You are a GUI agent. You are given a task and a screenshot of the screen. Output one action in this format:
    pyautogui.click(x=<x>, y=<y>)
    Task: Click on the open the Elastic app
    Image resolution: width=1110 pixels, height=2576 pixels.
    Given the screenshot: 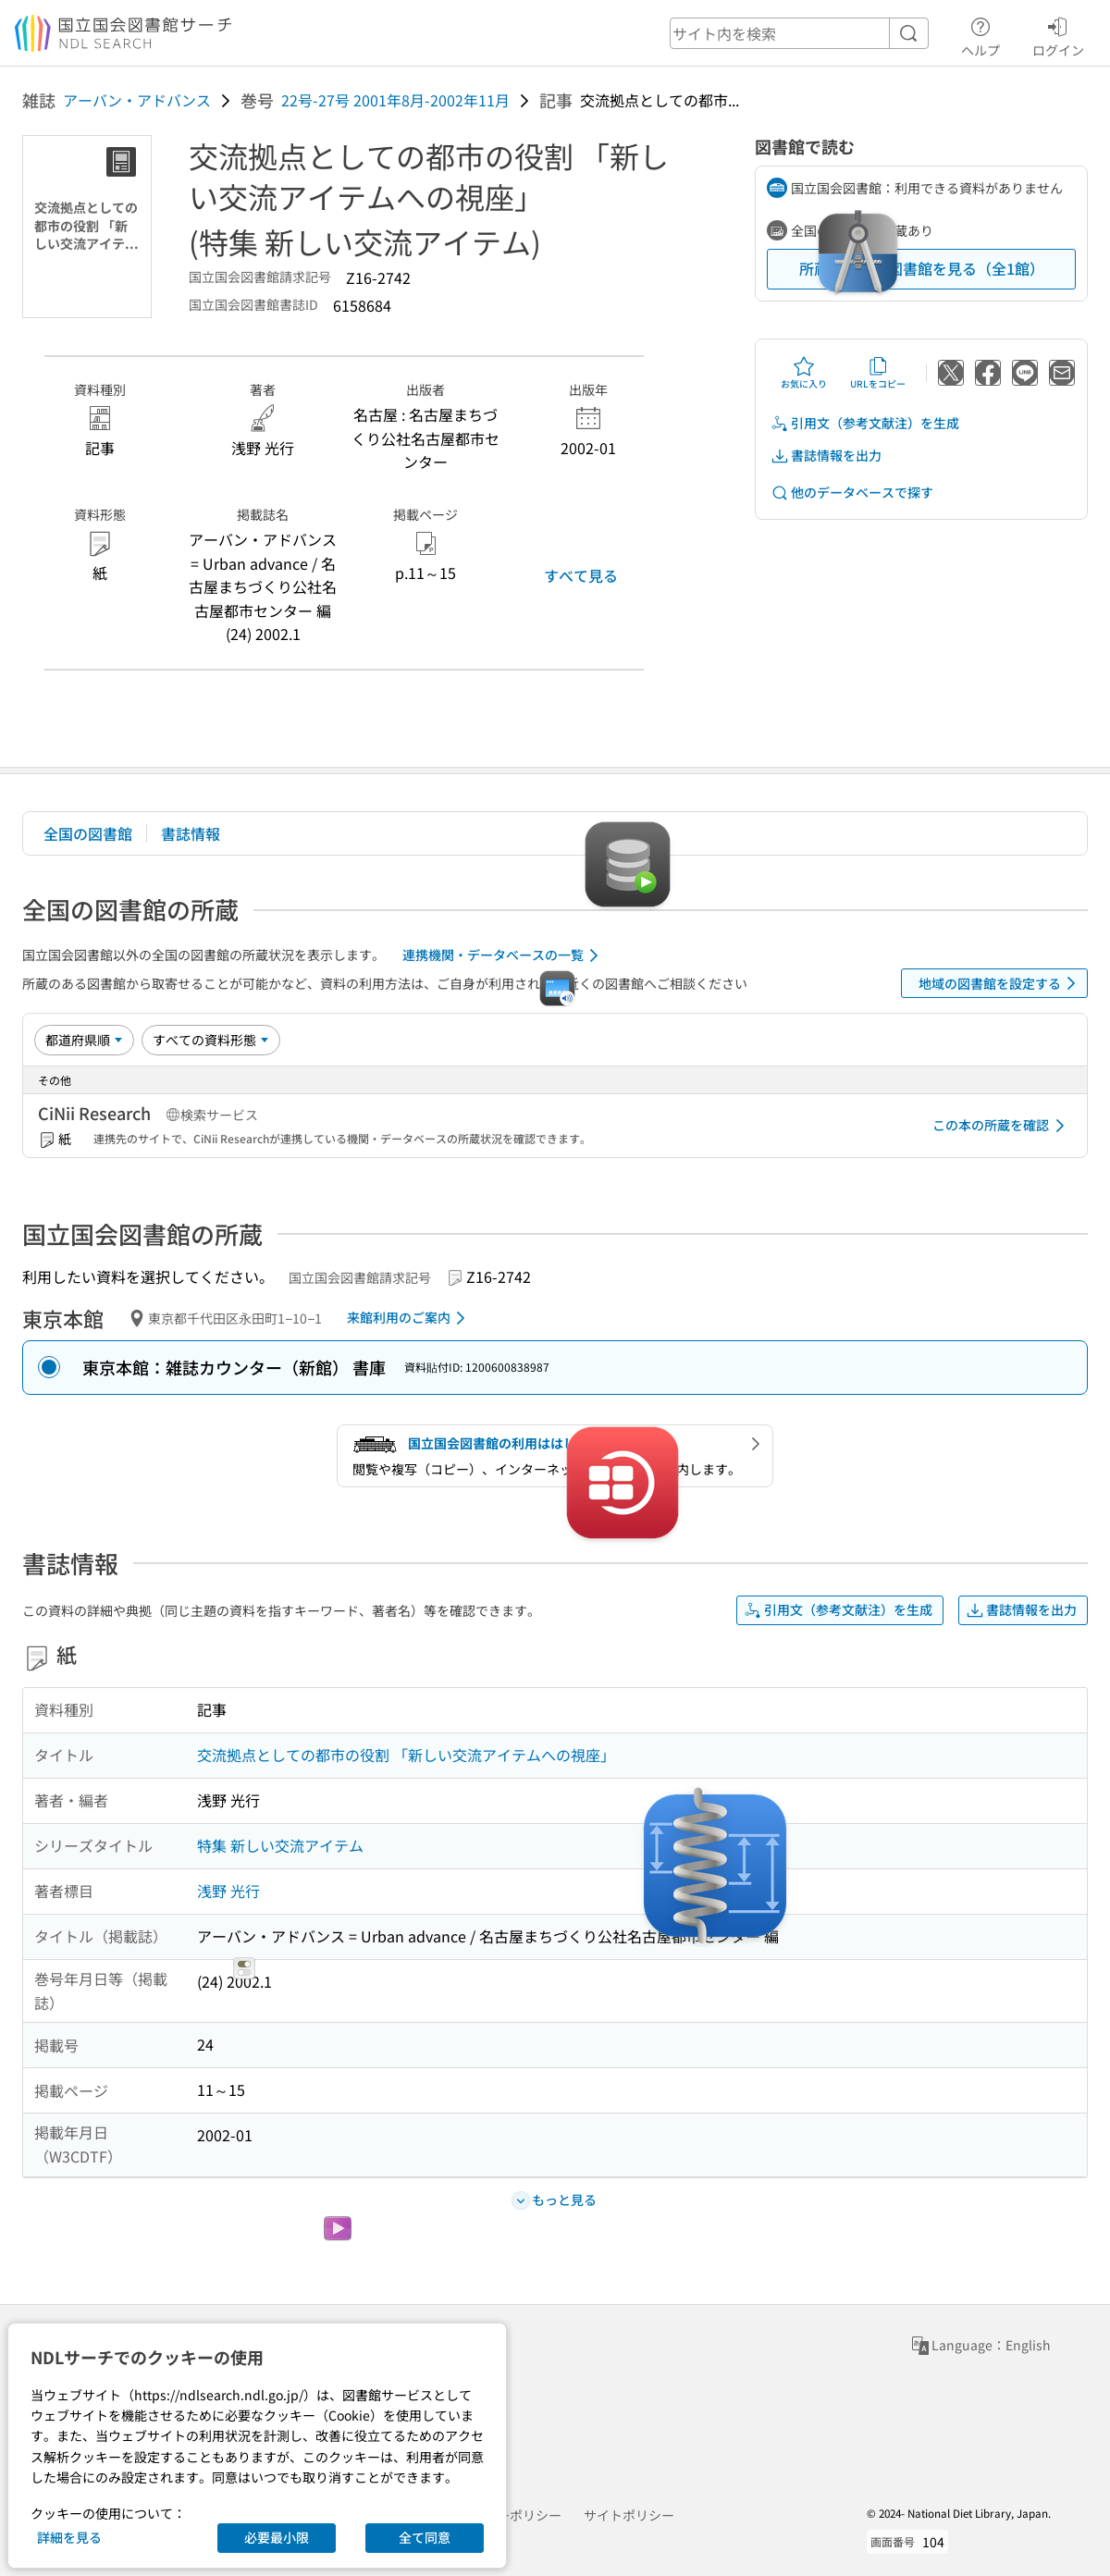 What is the action you would take?
    pyautogui.click(x=715, y=1866)
    